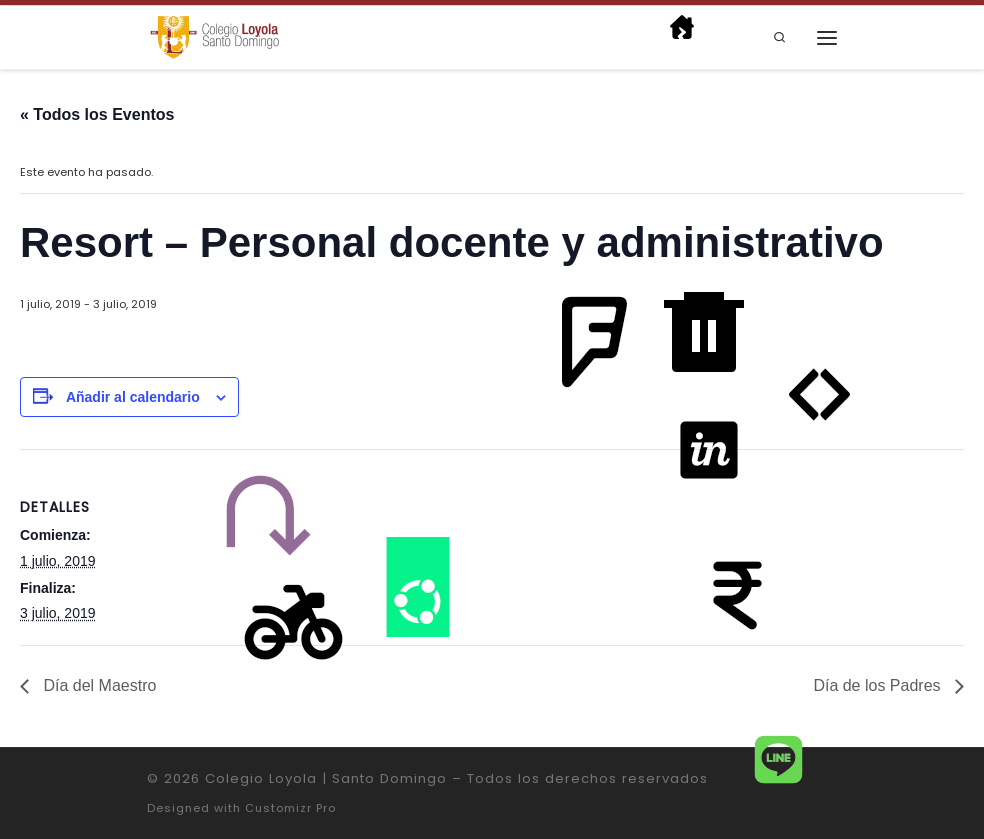  Describe the element at coordinates (682, 27) in the screenshot. I see `report property damage` at that location.